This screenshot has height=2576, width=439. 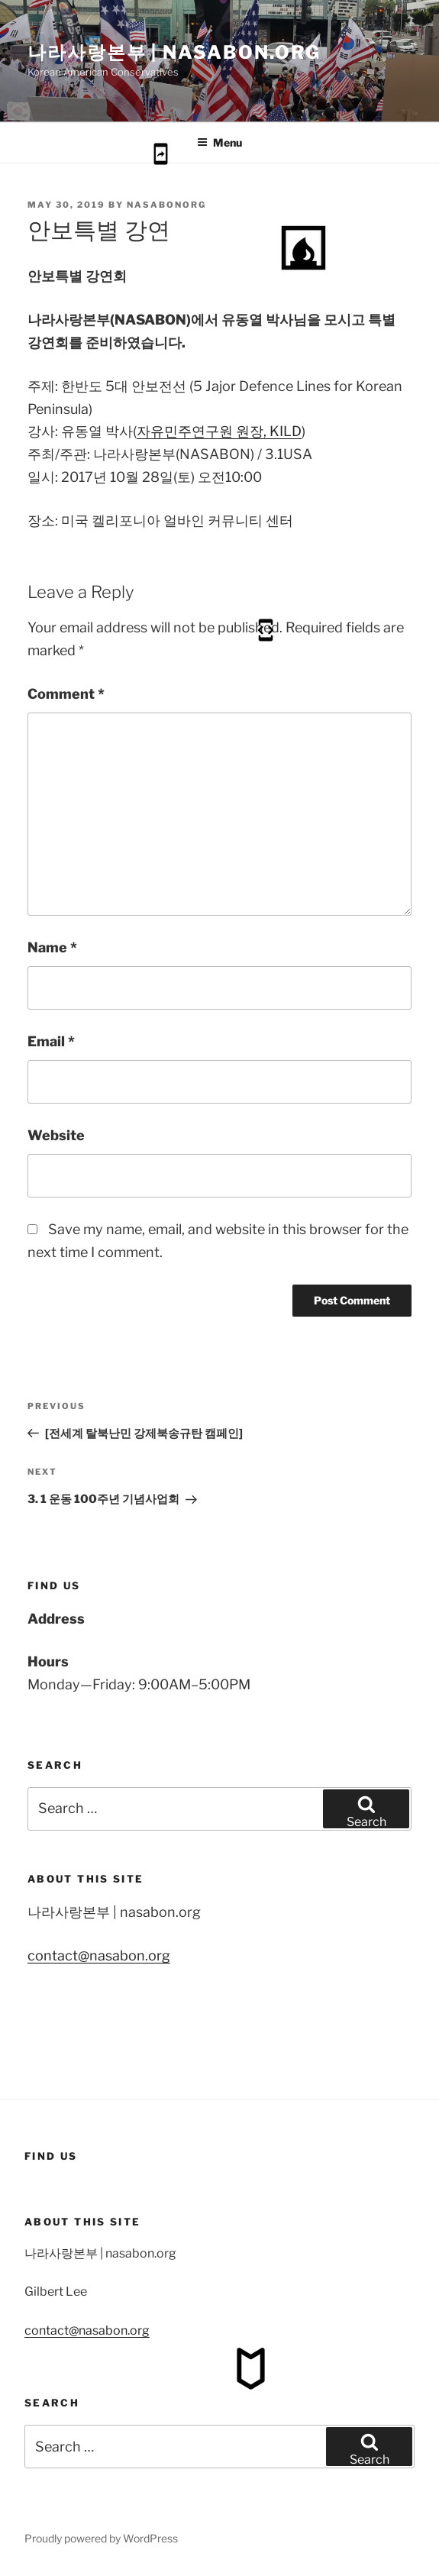 I want to click on access fireplace or heating controls, so click(x=303, y=247).